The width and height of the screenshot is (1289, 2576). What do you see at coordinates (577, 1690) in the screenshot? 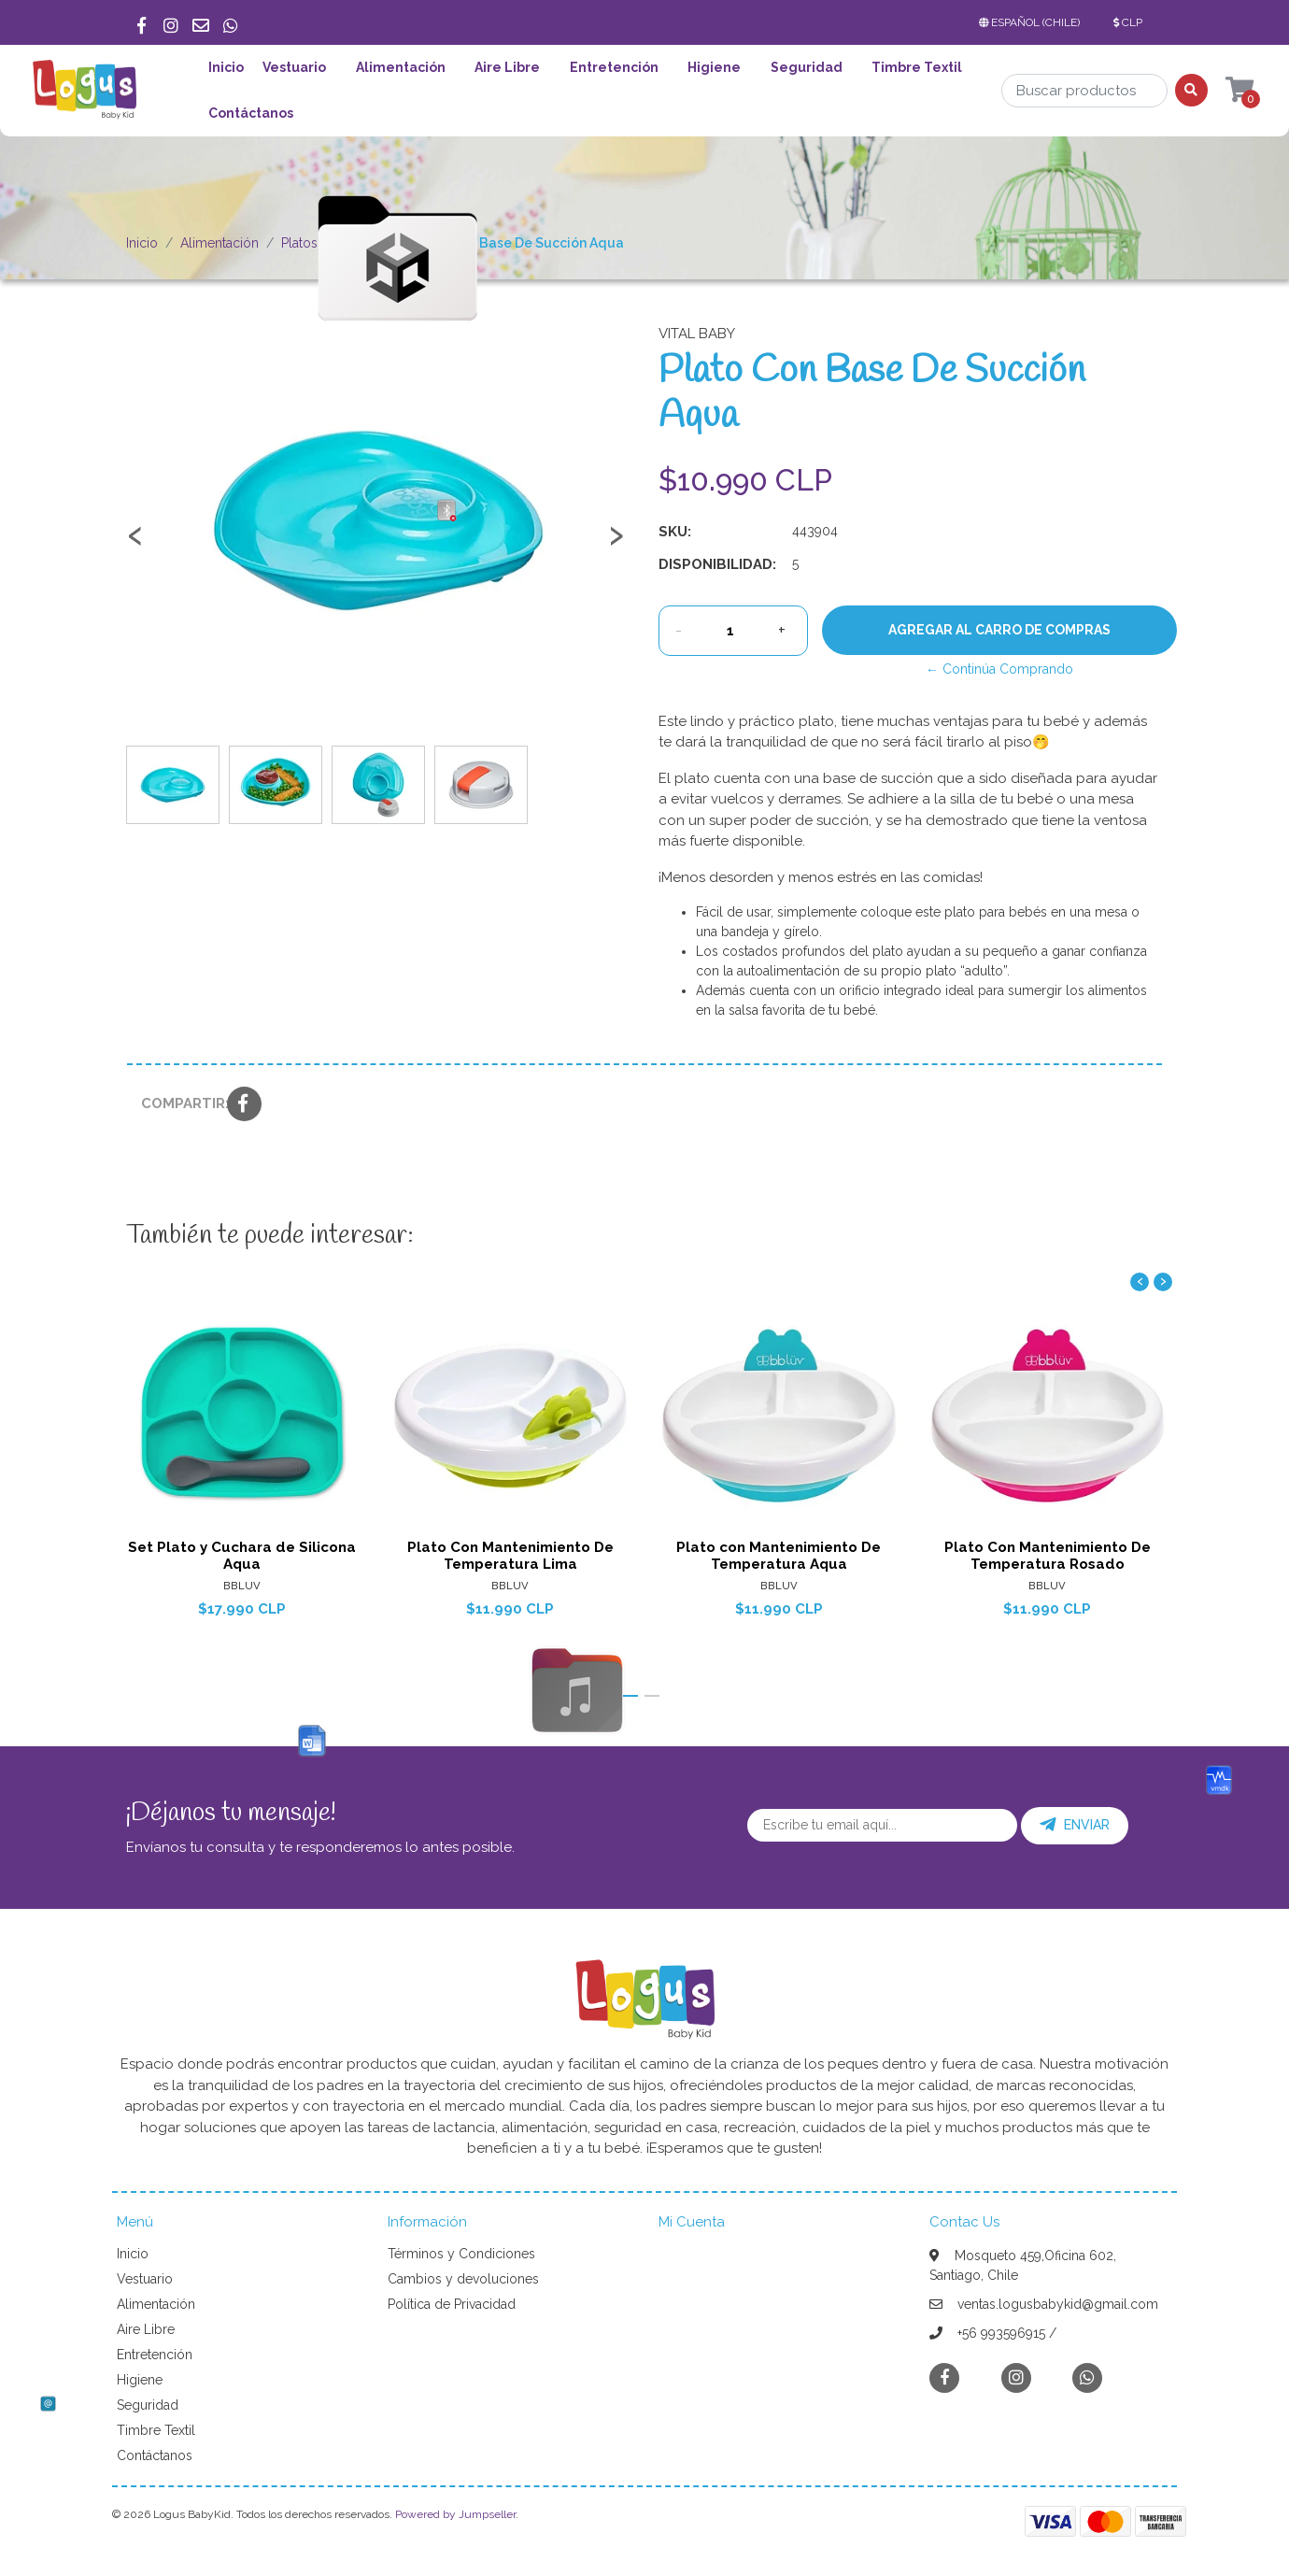
I see `open your music folder` at bounding box center [577, 1690].